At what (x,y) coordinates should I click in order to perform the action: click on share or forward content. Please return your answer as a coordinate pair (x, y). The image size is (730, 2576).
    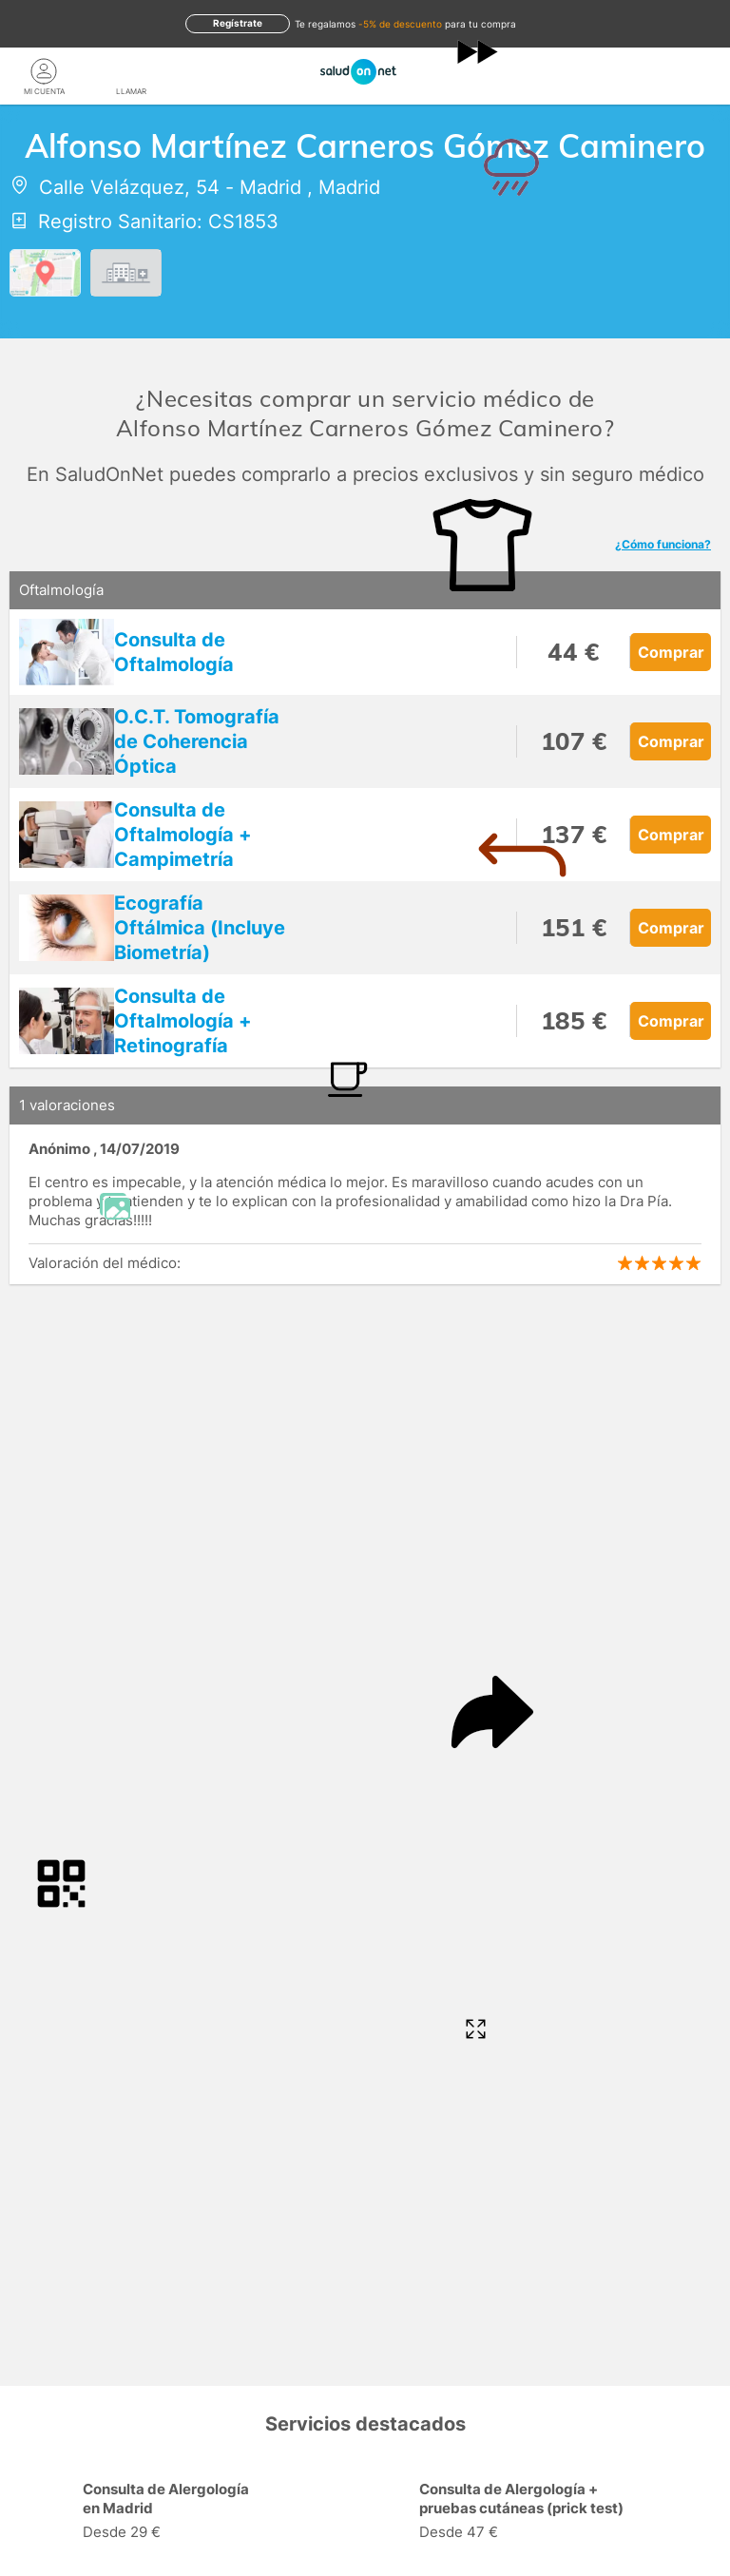
    Looking at the image, I should click on (492, 1712).